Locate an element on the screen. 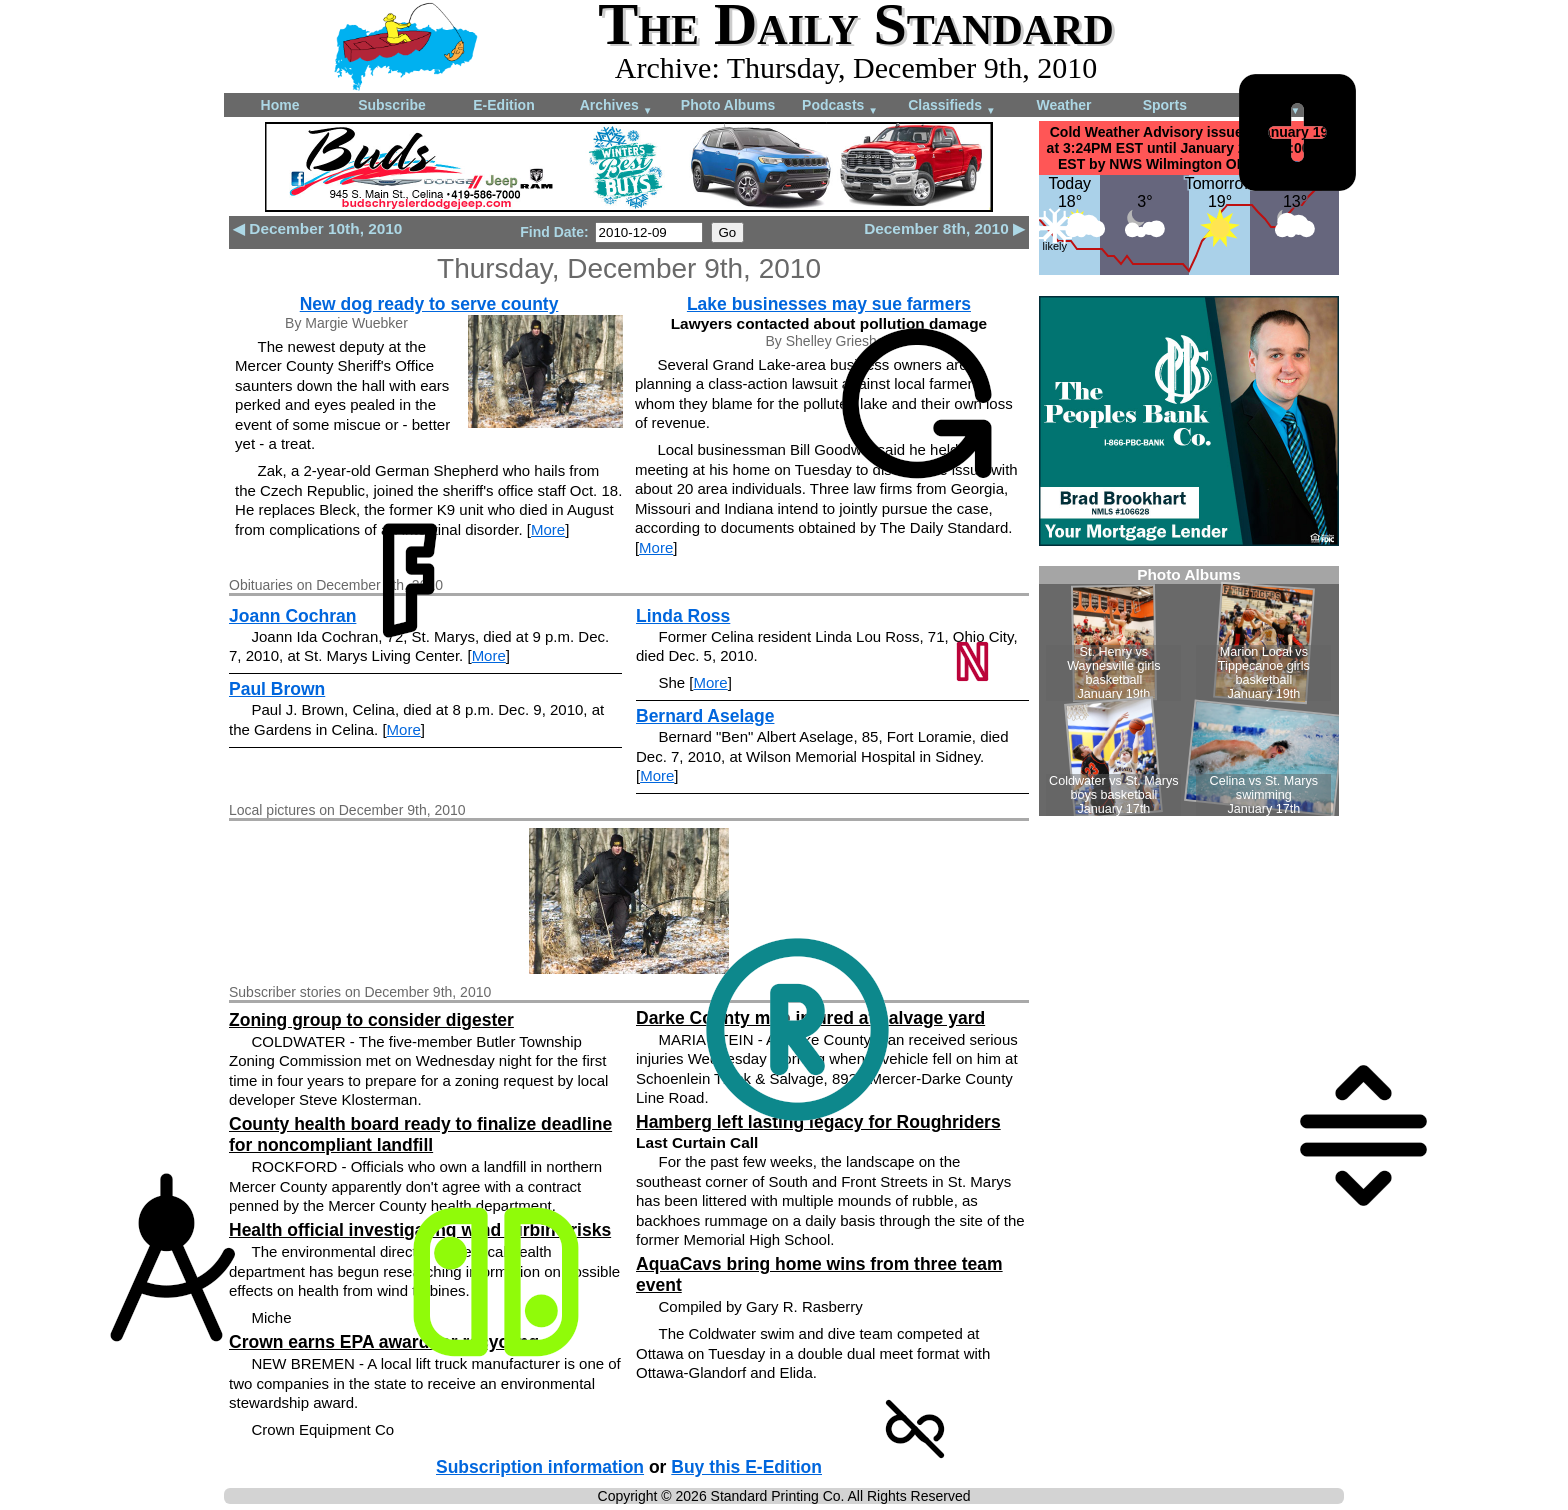 The height and width of the screenshot is (1510, 1568). rotate an image or object is located at coordinates (917, 403).